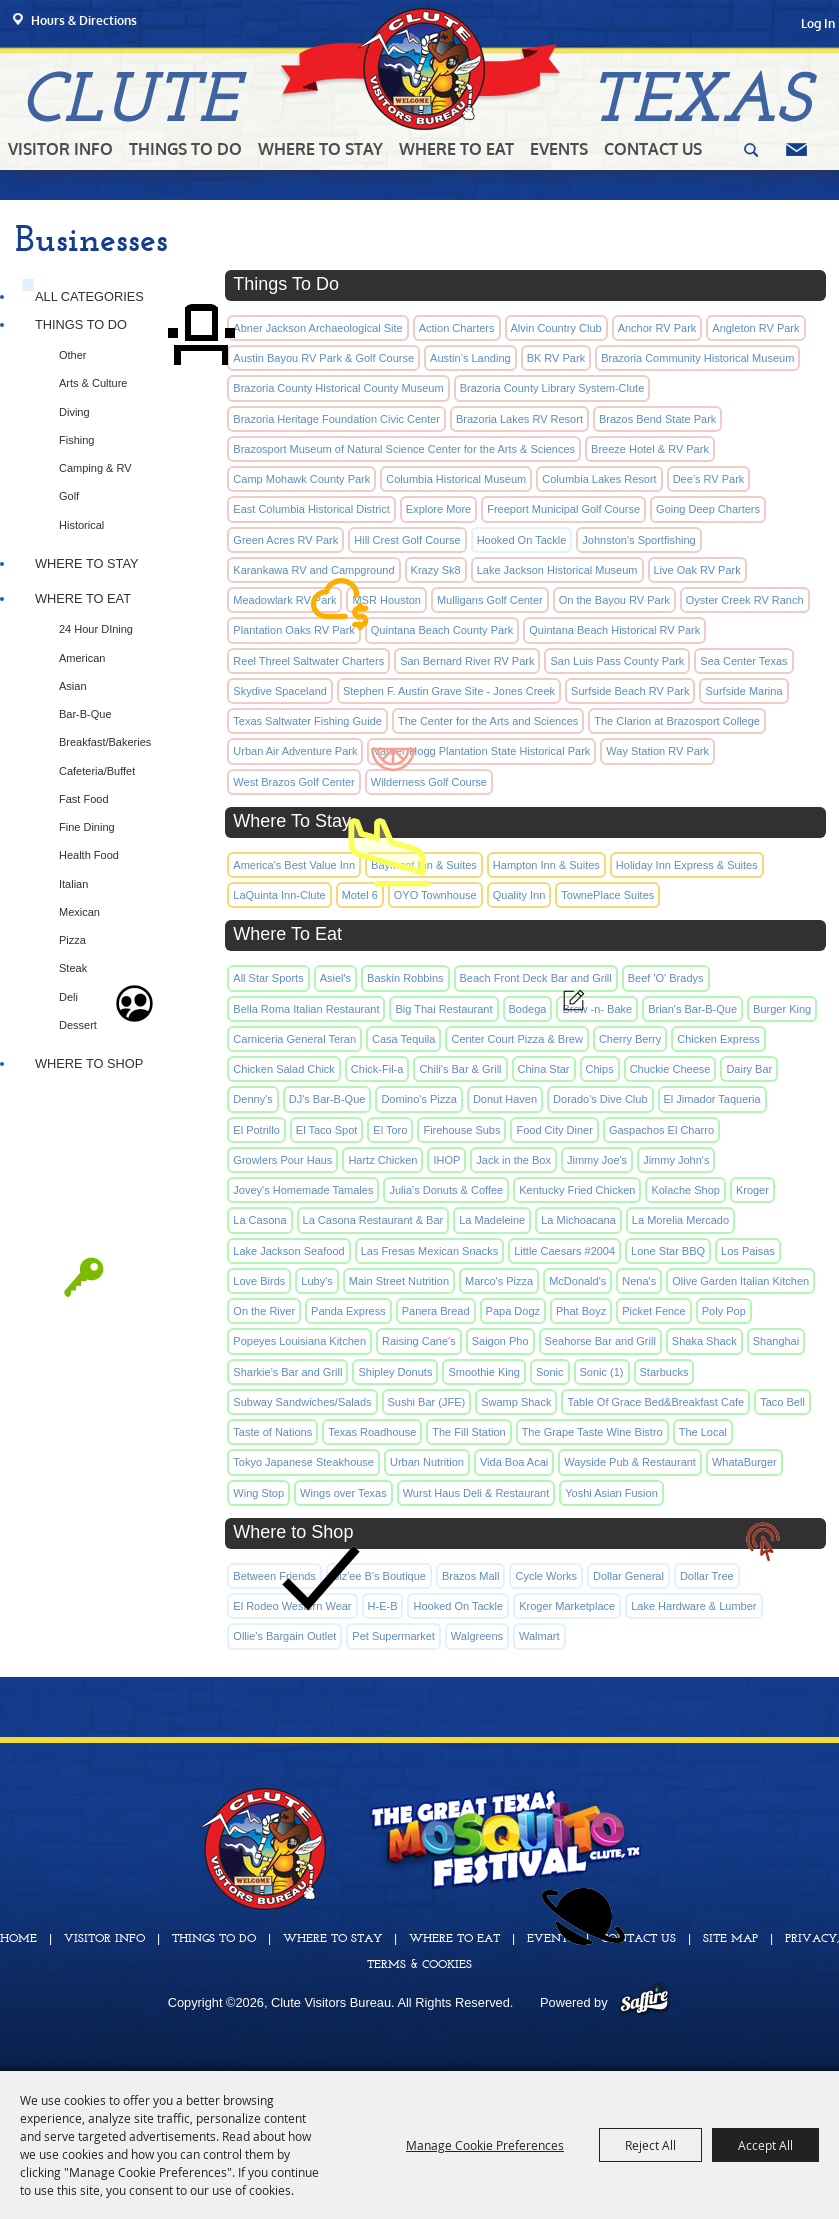 The image size is (839, 2219). Describe the element at coordinates (201, 334) in the screenshot. I see `select or reserve a seat` at that location.